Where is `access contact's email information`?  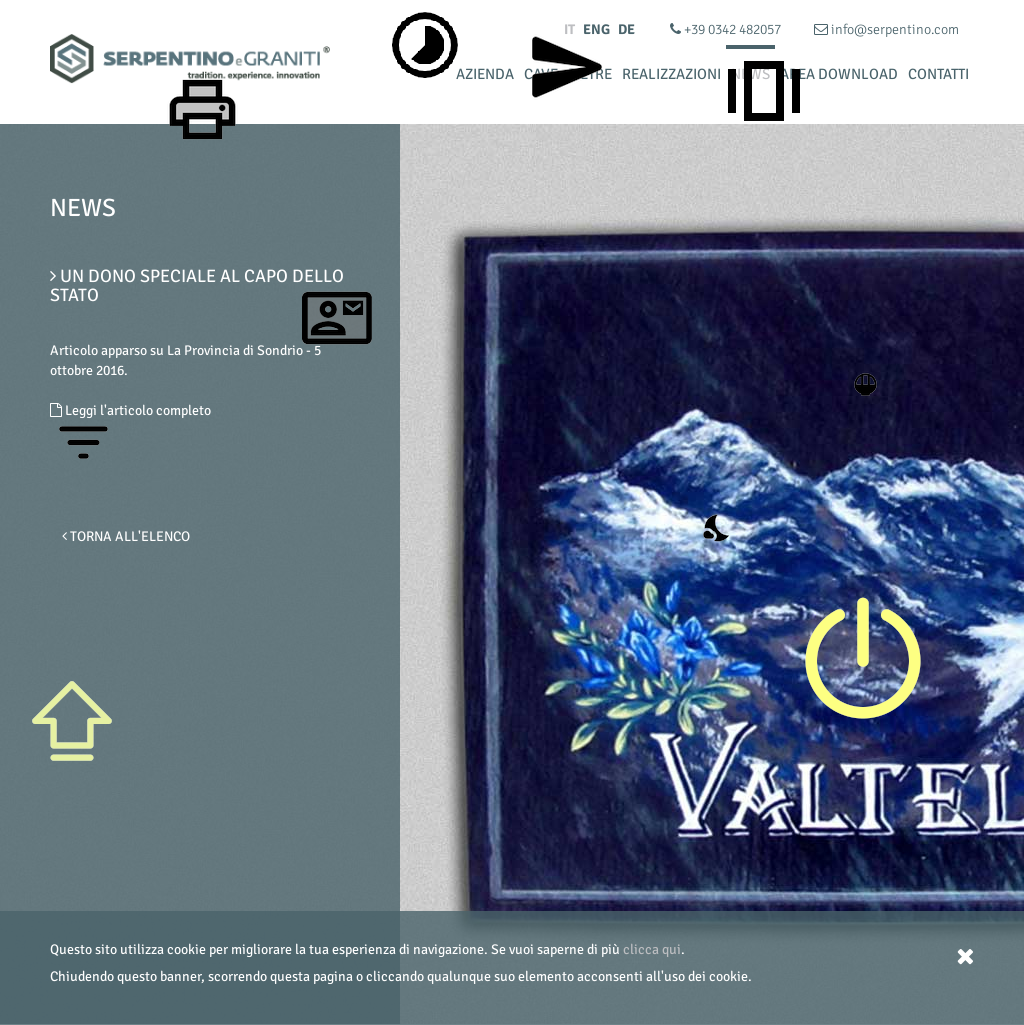
access contact's email information is located at coordinates (337, 318).